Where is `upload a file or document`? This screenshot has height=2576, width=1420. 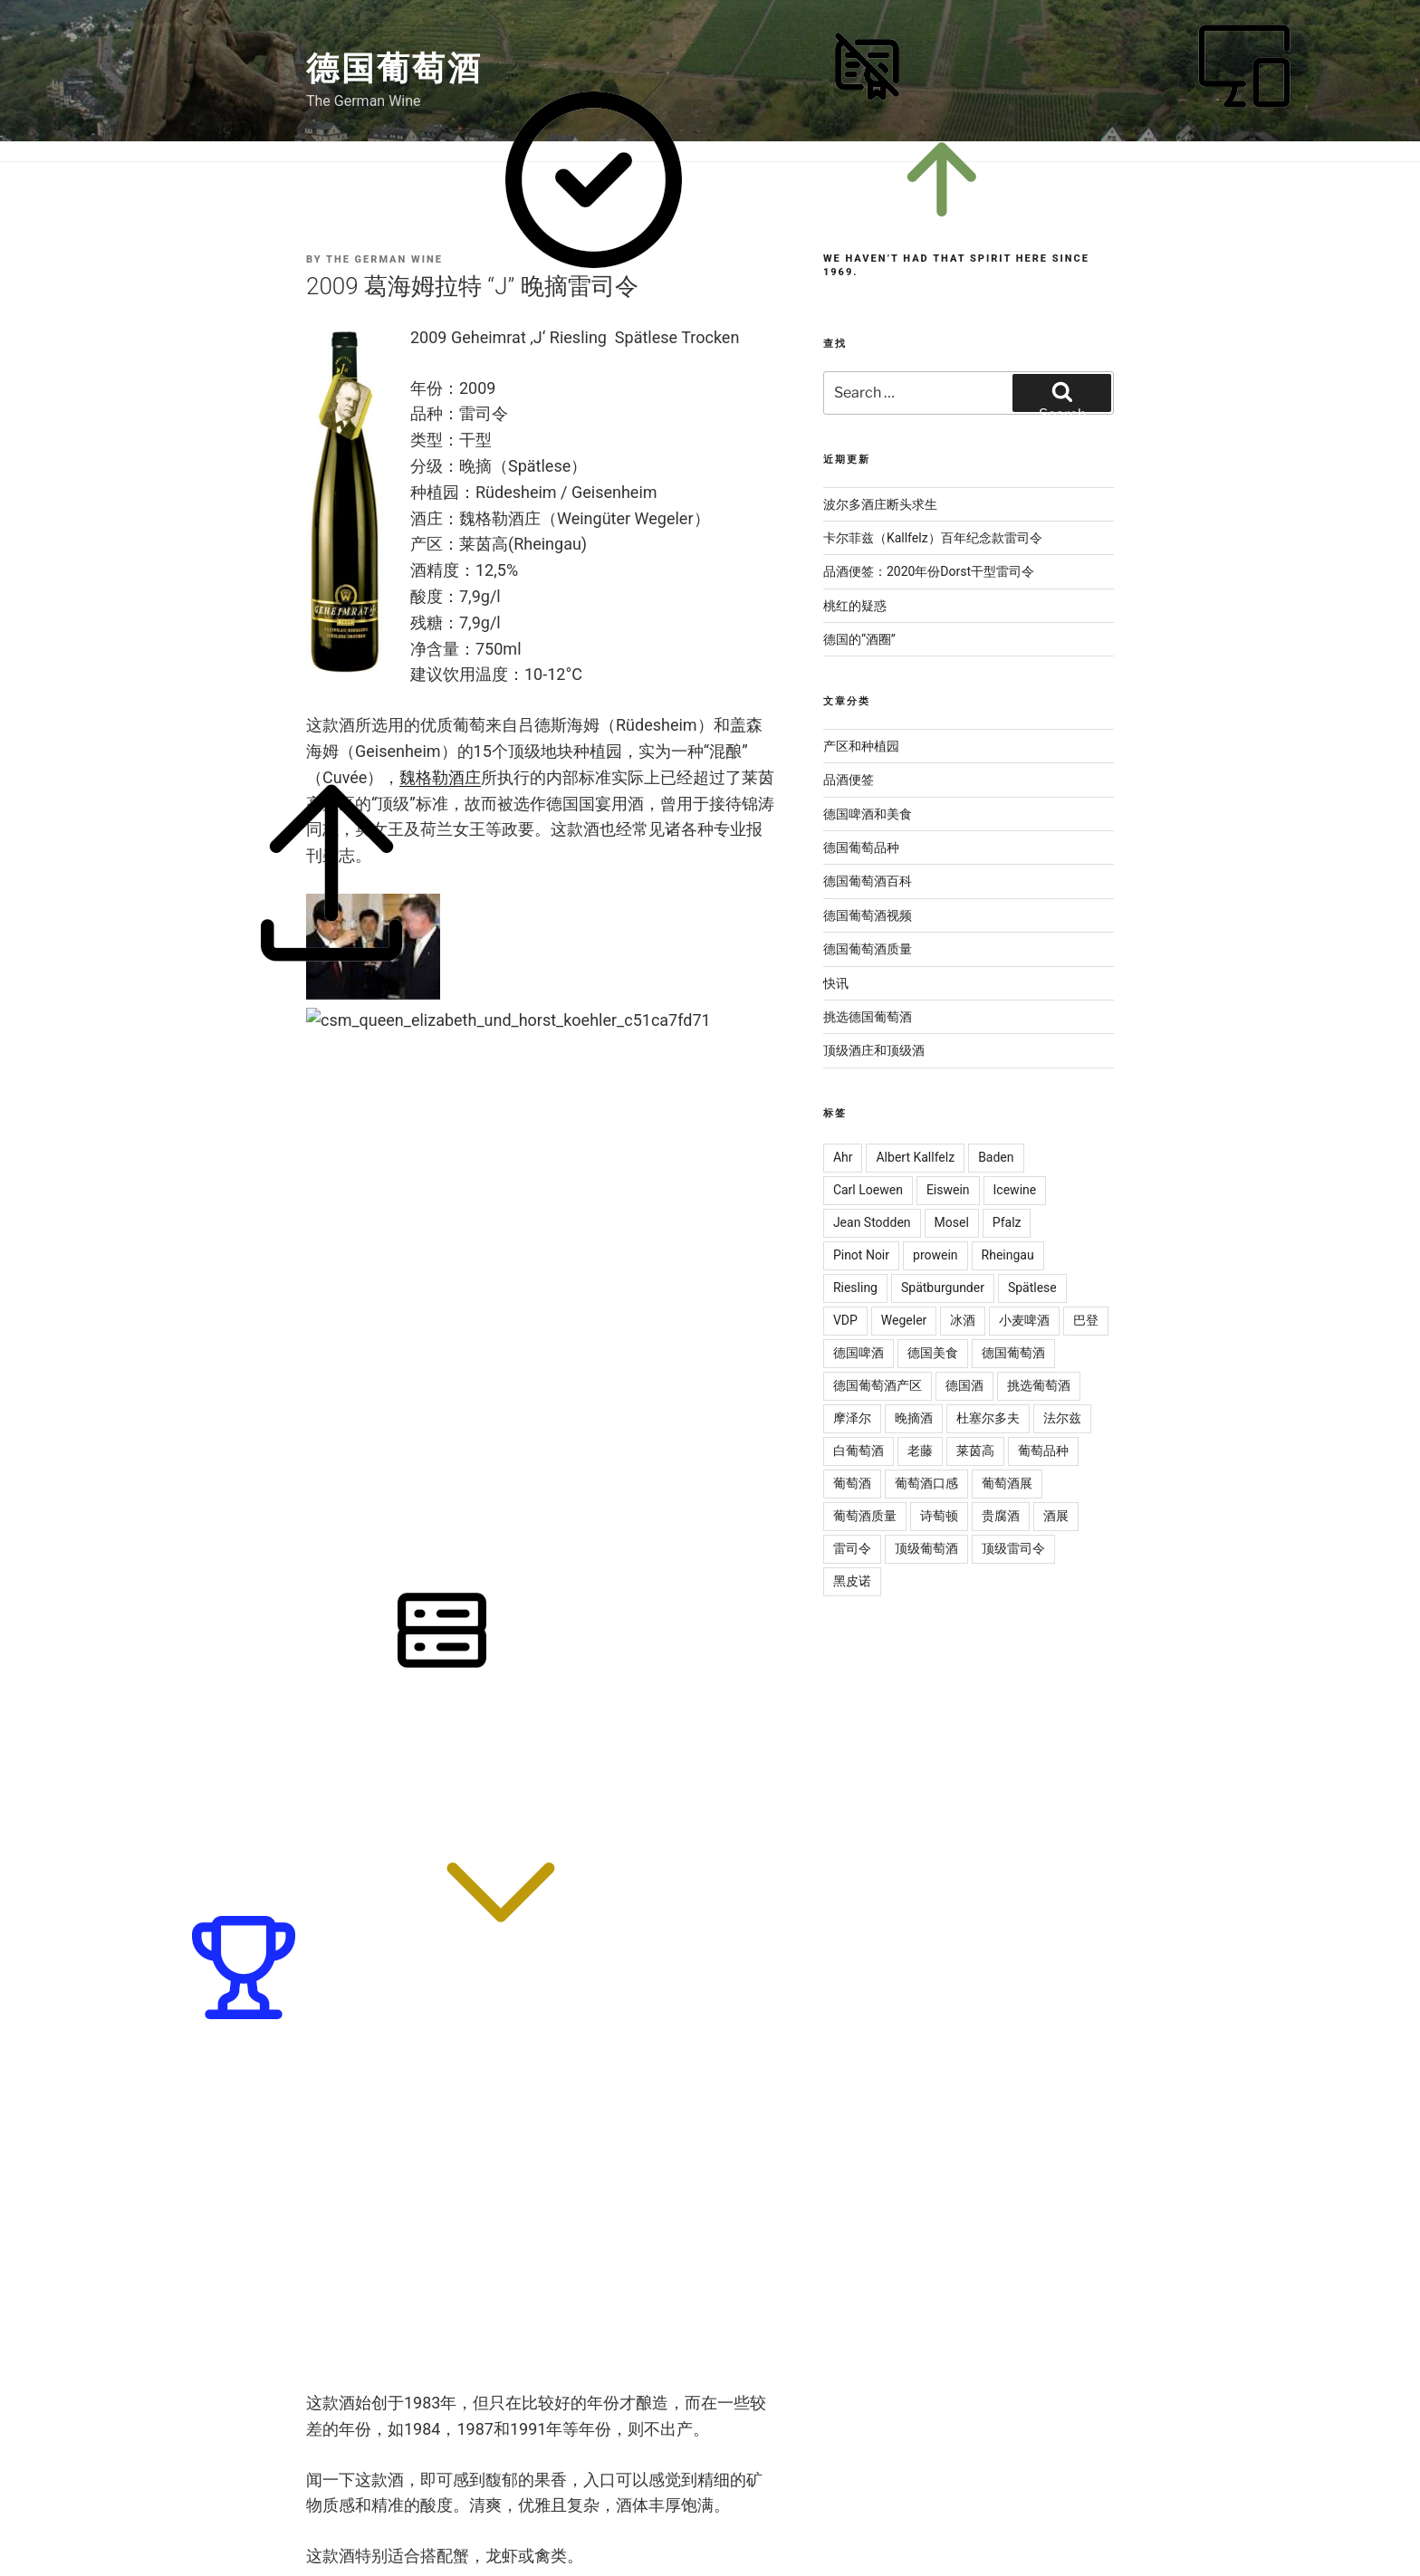 upload a file or document is located at coordinates (331, 873).